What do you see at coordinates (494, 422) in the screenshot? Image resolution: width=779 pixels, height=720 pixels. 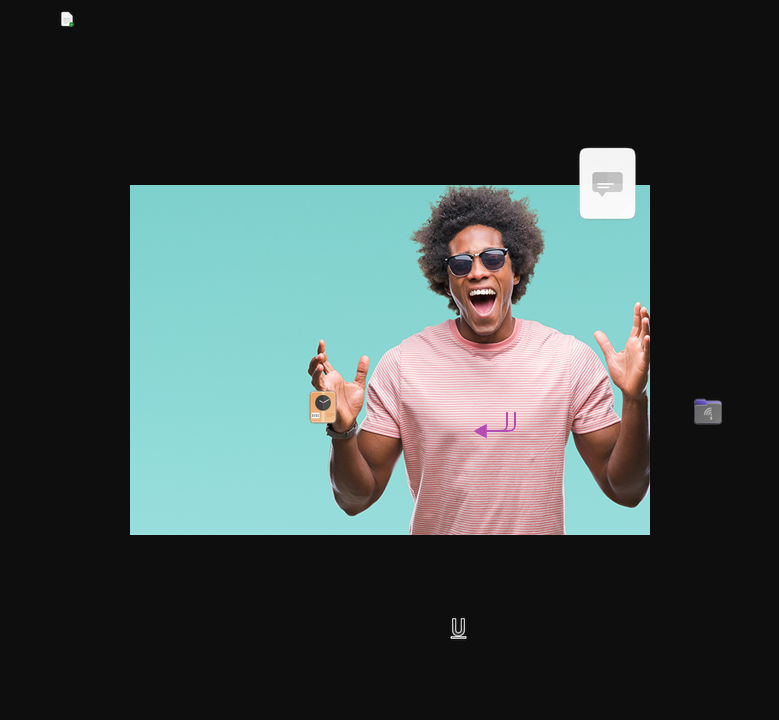 I see `reply to all recipients in an email thread` at bounding box center [494, 422].